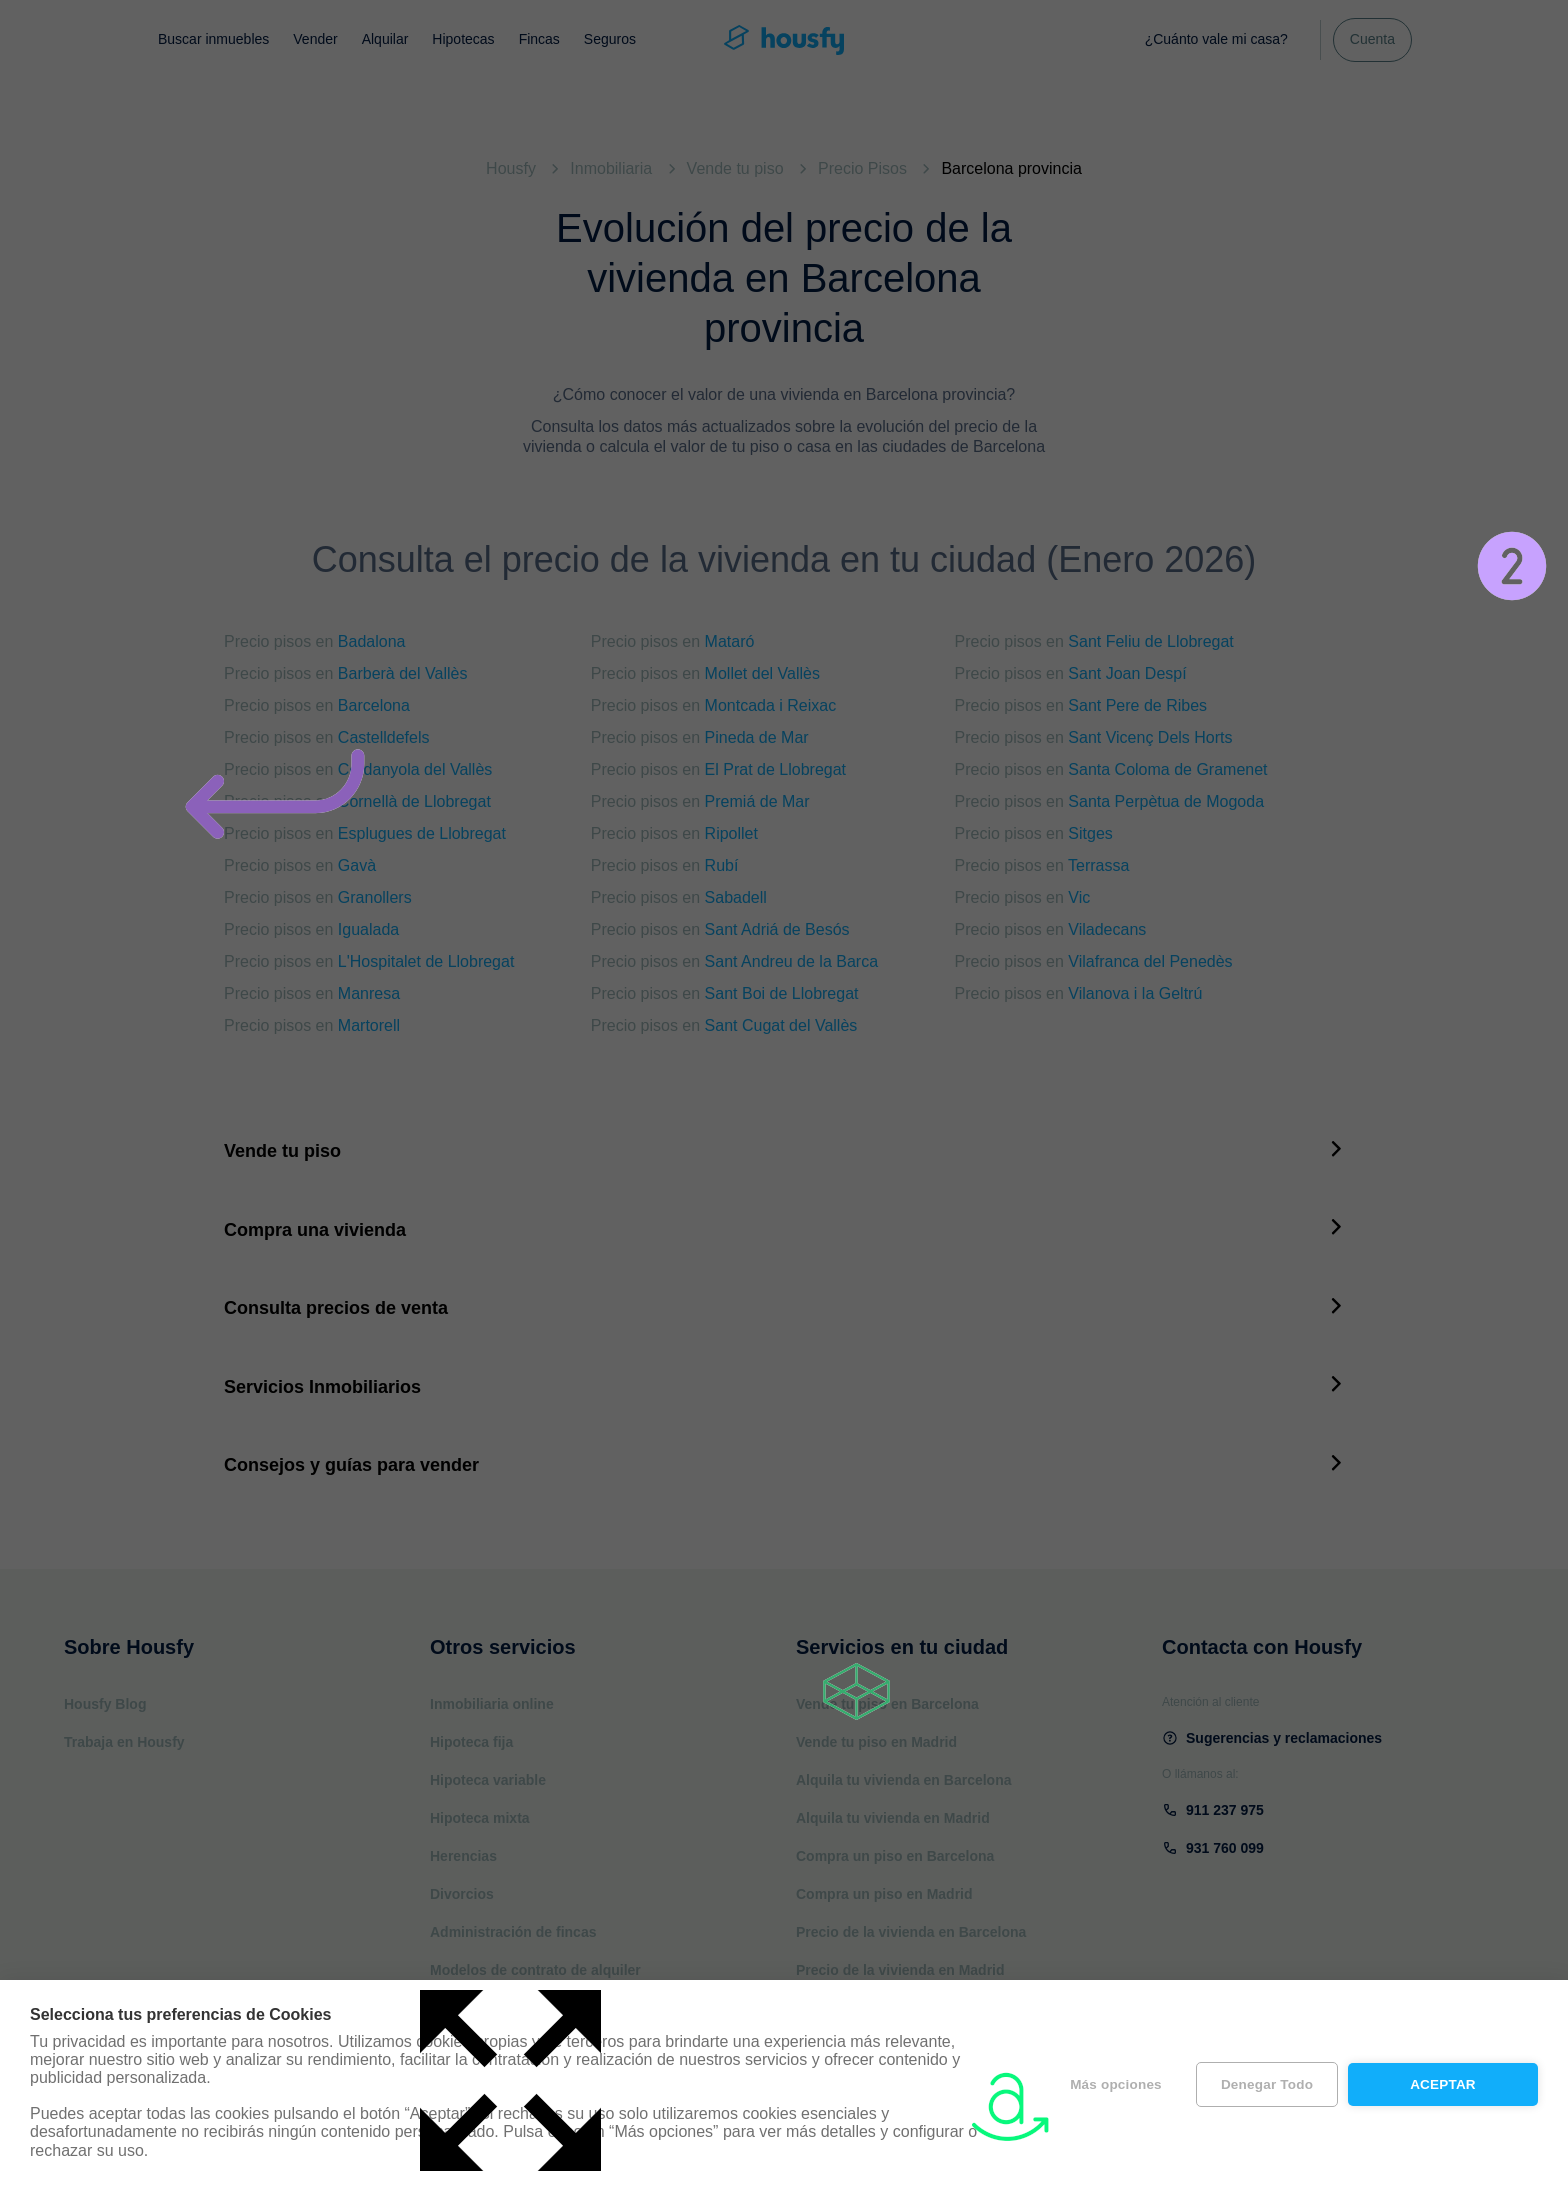 The width and height of the screenshot is (1568, 2188). What do you see at coordinates (1512, 566) in the screenshot?
I see `indicates step two in a multi-step process` at bounding box center [1512, 566].